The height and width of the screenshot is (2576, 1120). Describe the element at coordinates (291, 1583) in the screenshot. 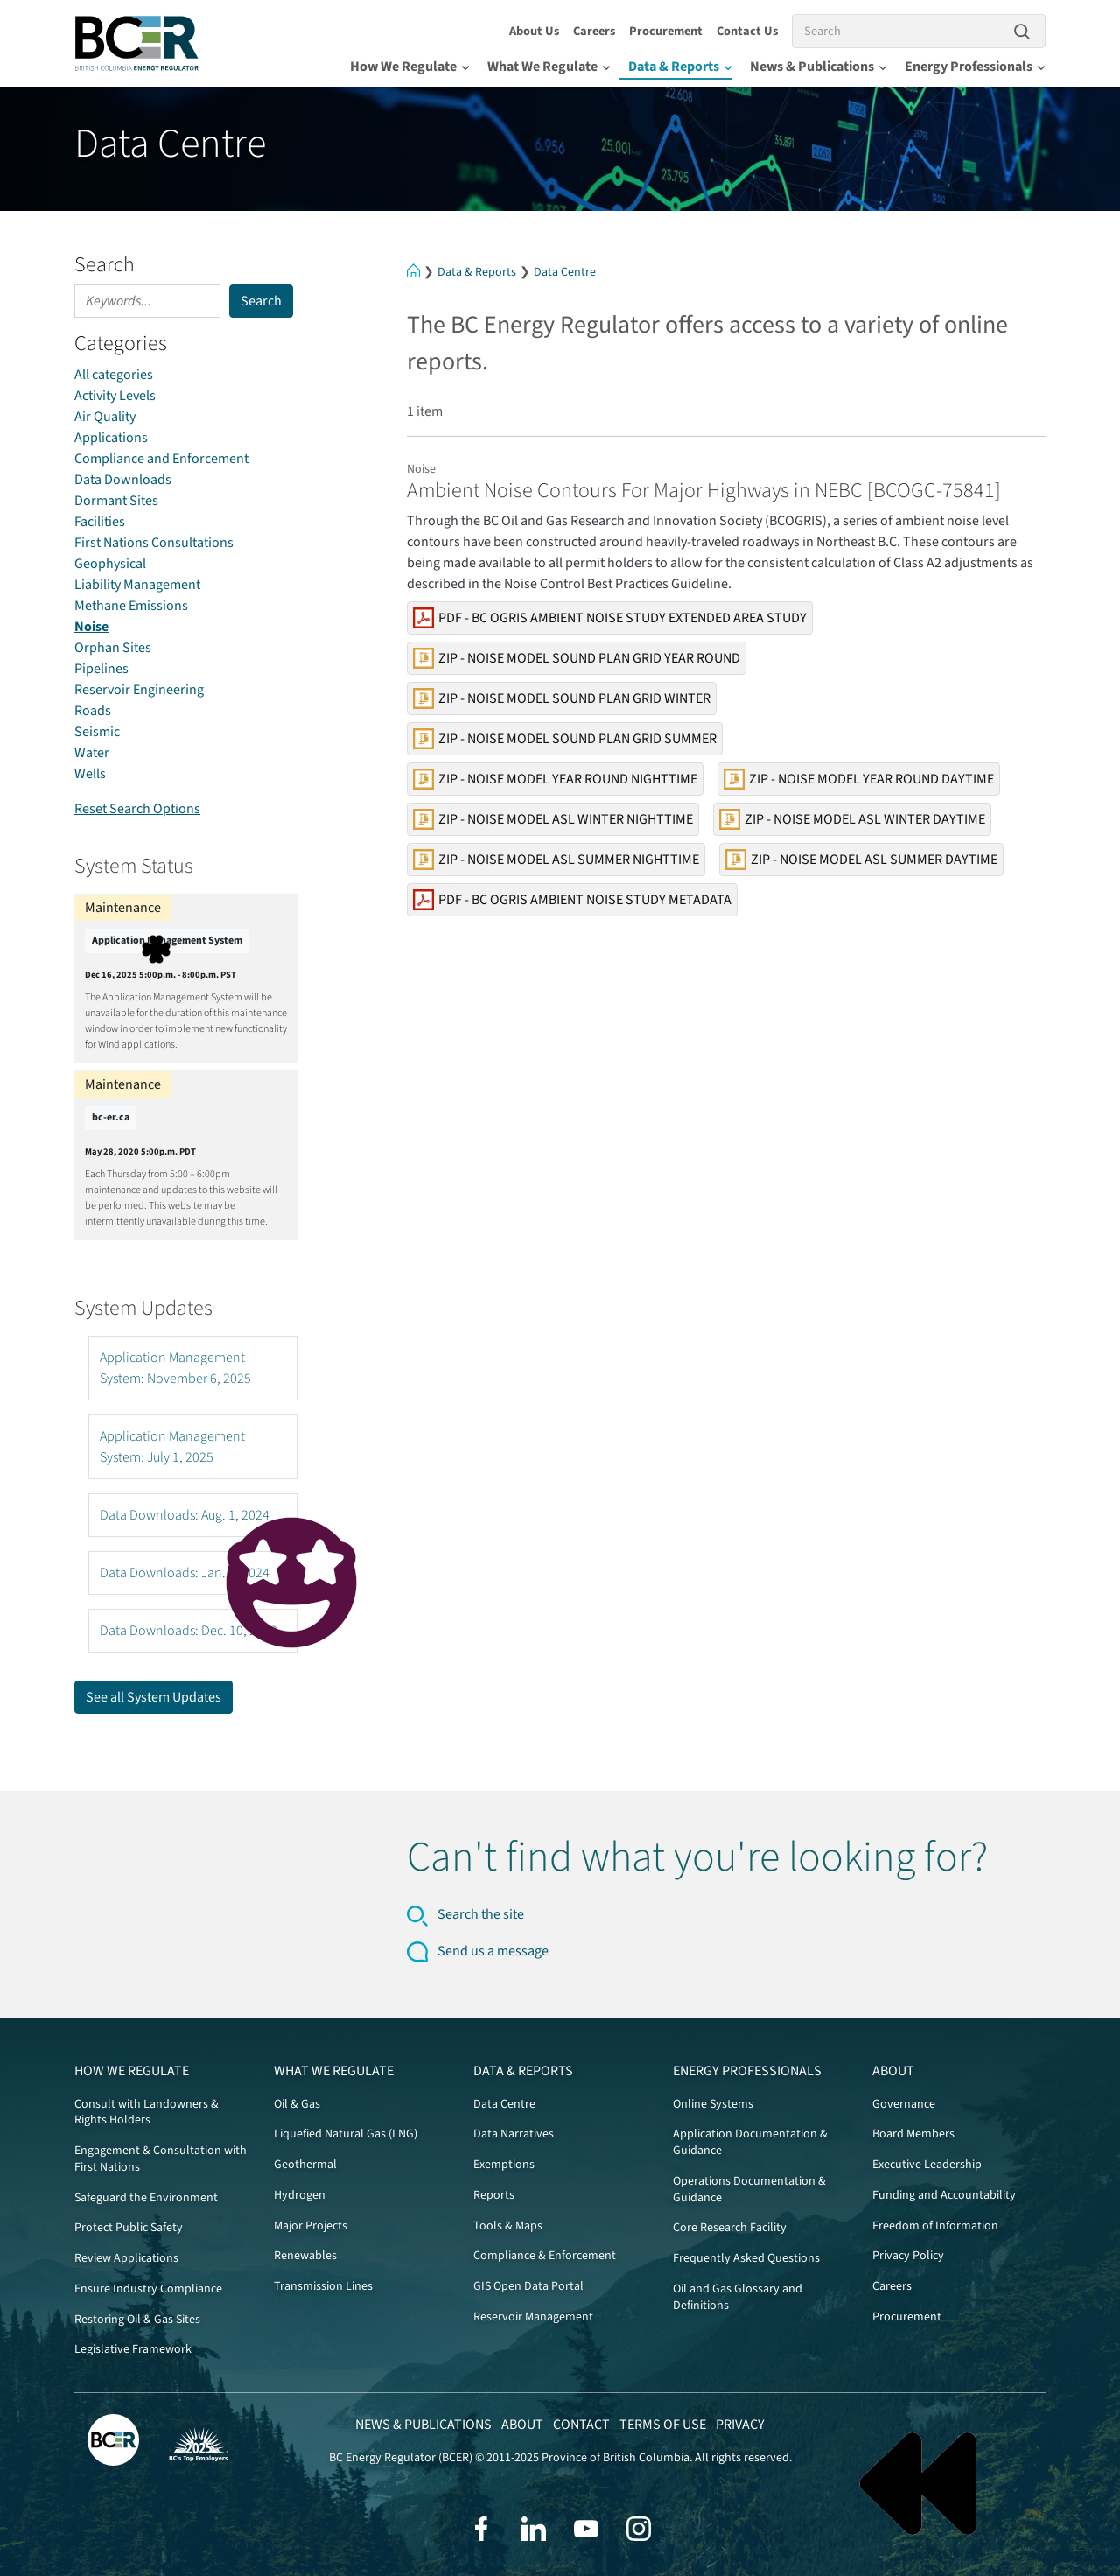

I see `indicates a top-rated or favorite item` at that location.